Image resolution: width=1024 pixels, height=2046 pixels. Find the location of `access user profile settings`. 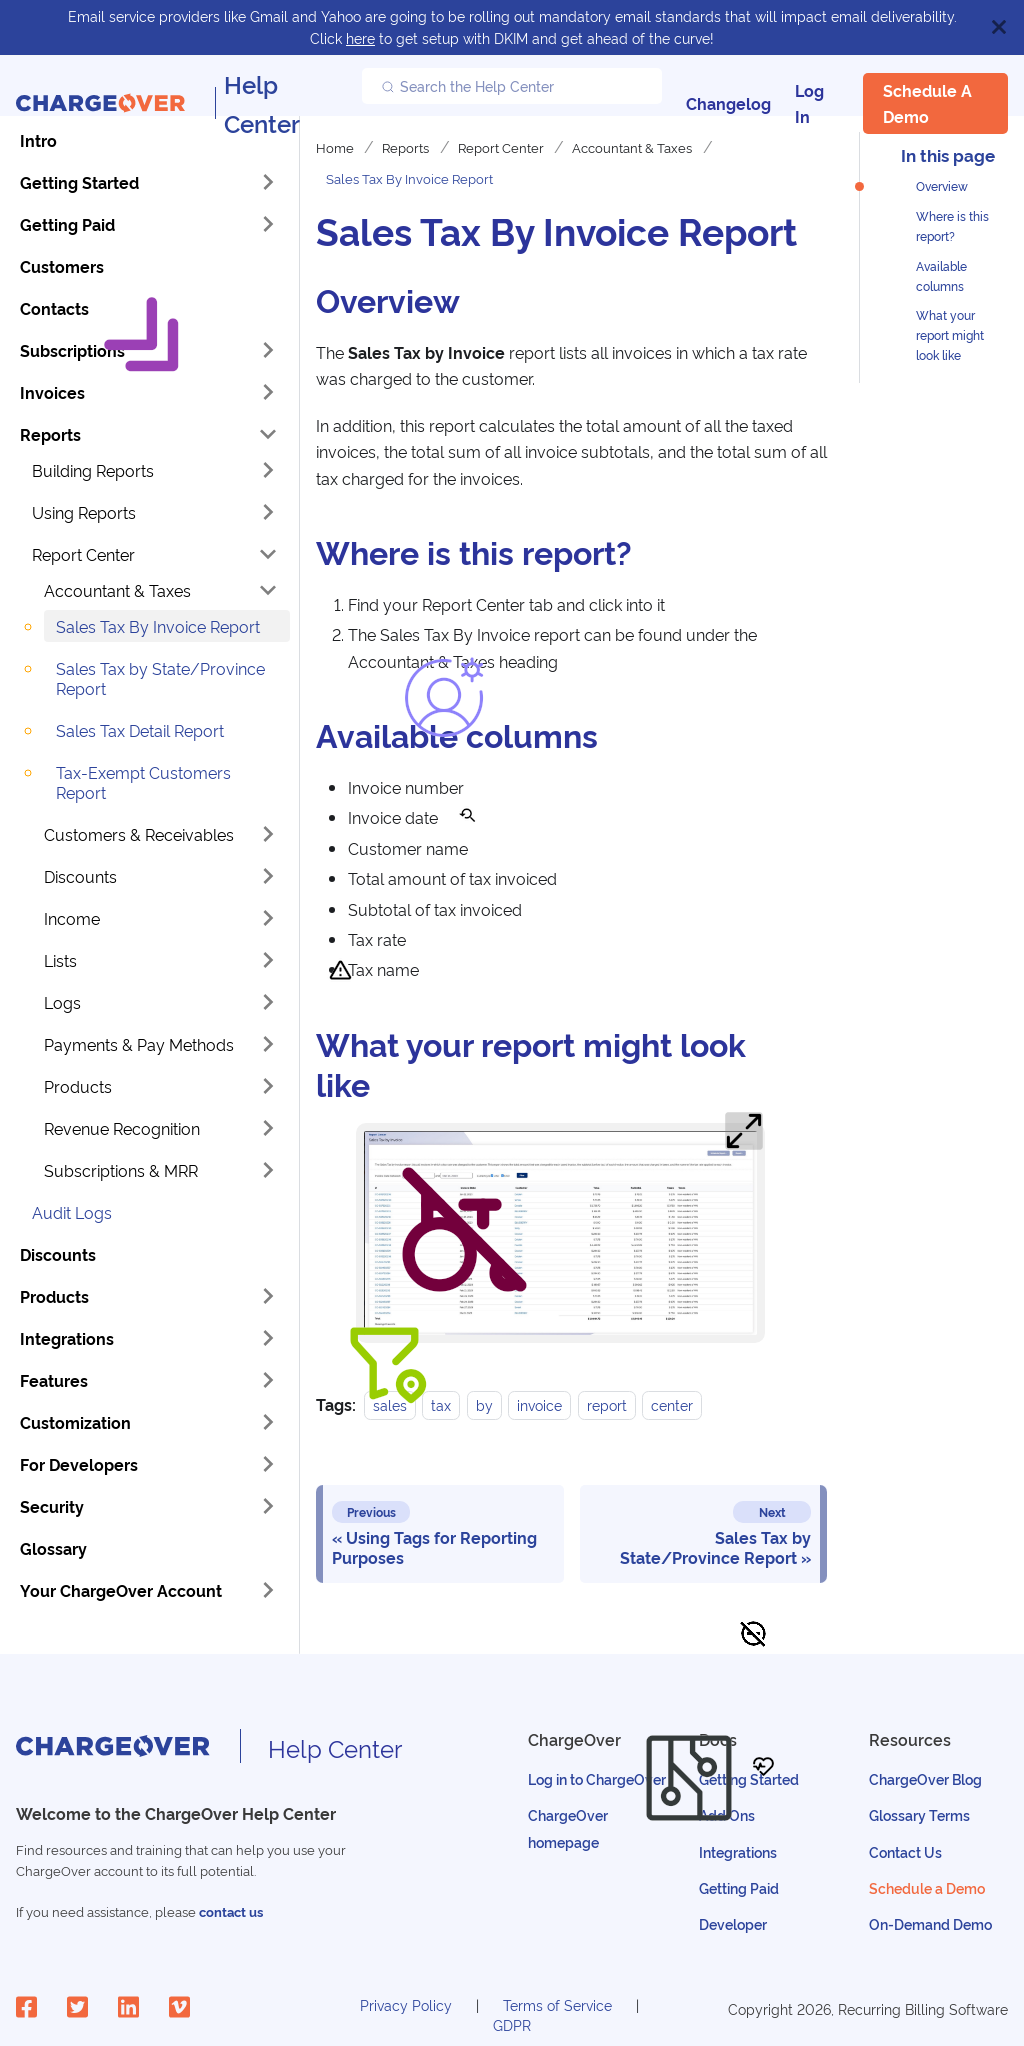

access user profile settings is located at coordinates (444, 698).